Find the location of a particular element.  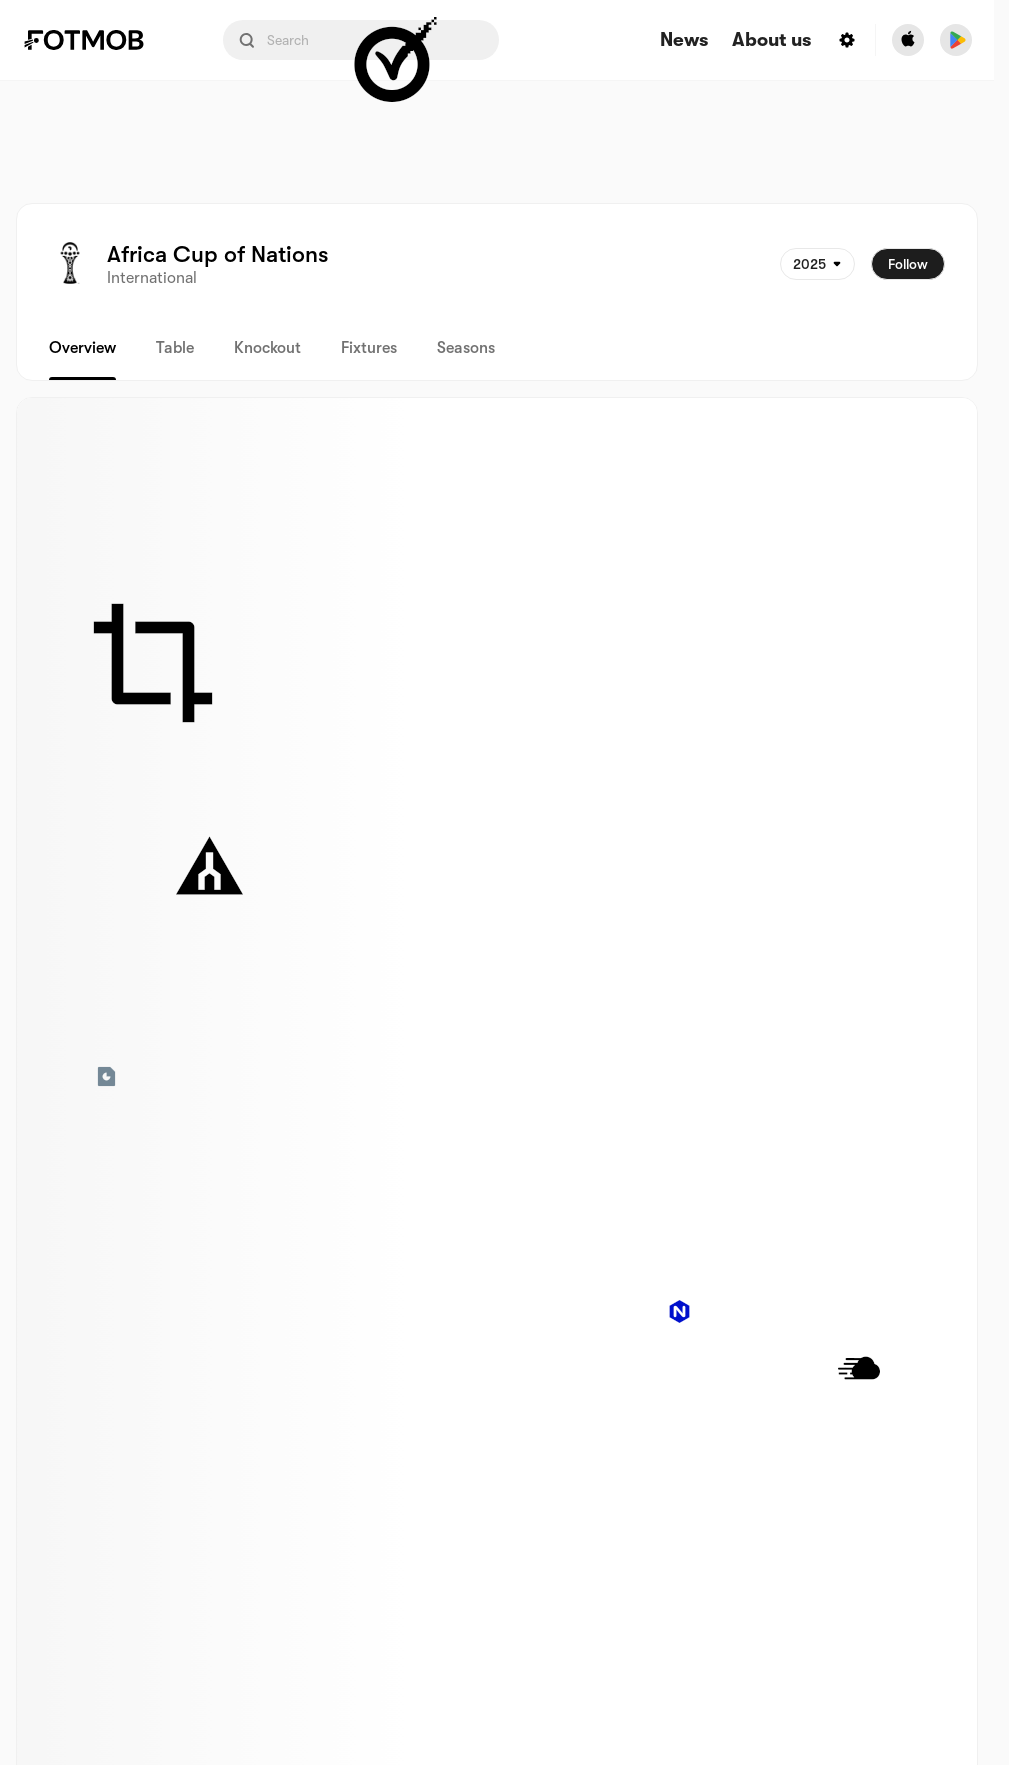

cloudways hosting platform logo is located at coordinates (859, 1368).